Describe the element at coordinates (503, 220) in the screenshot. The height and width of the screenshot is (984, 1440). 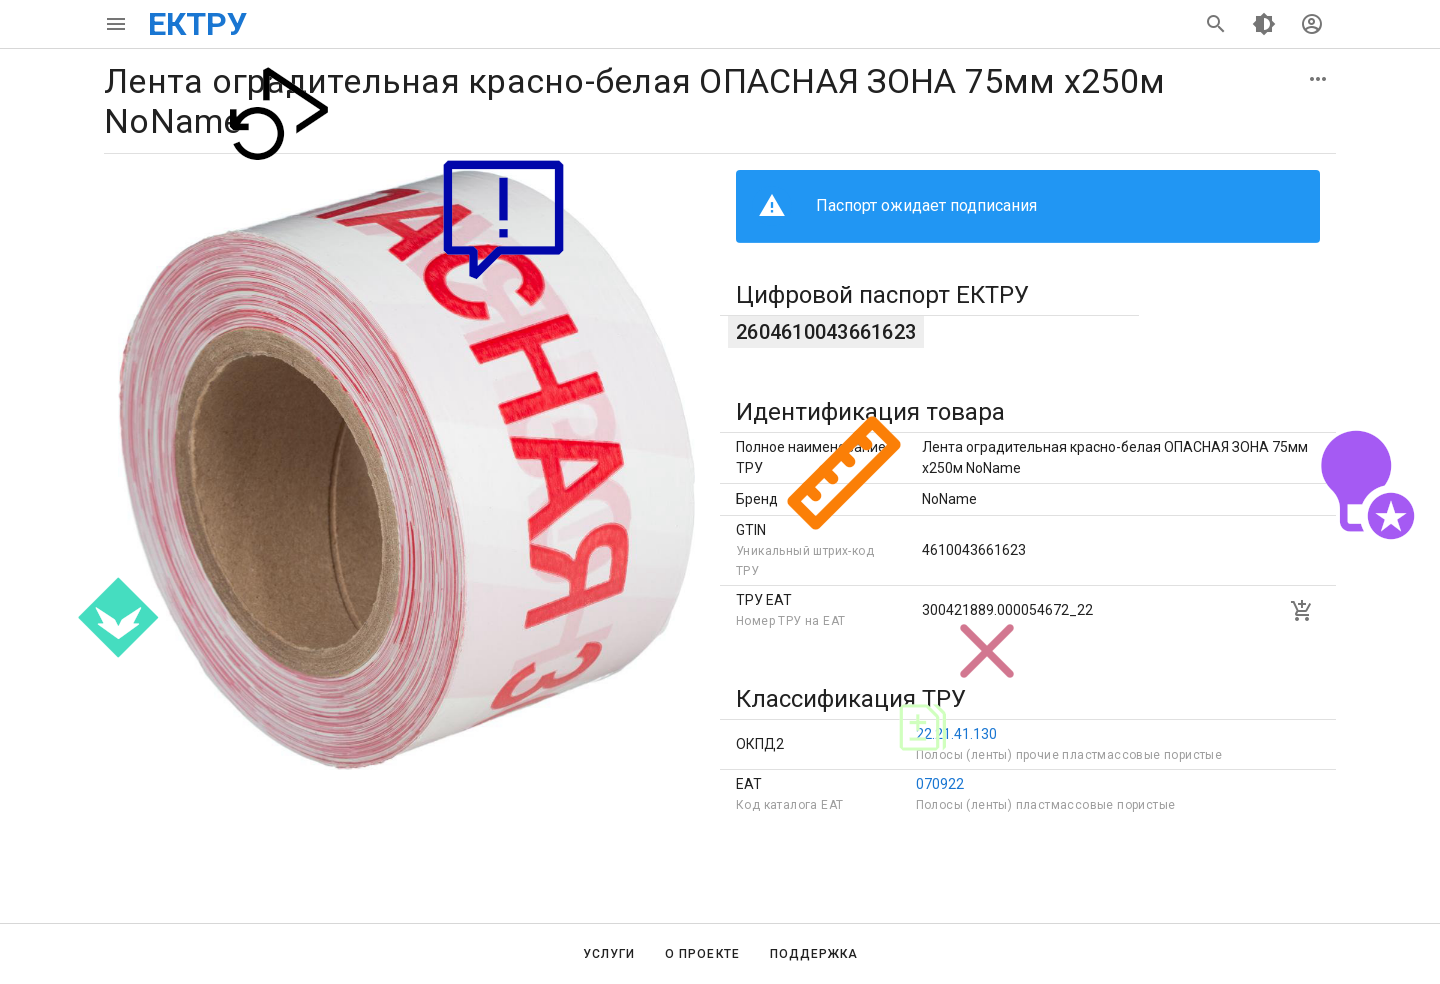
I see `report an issue or problem` at that location.